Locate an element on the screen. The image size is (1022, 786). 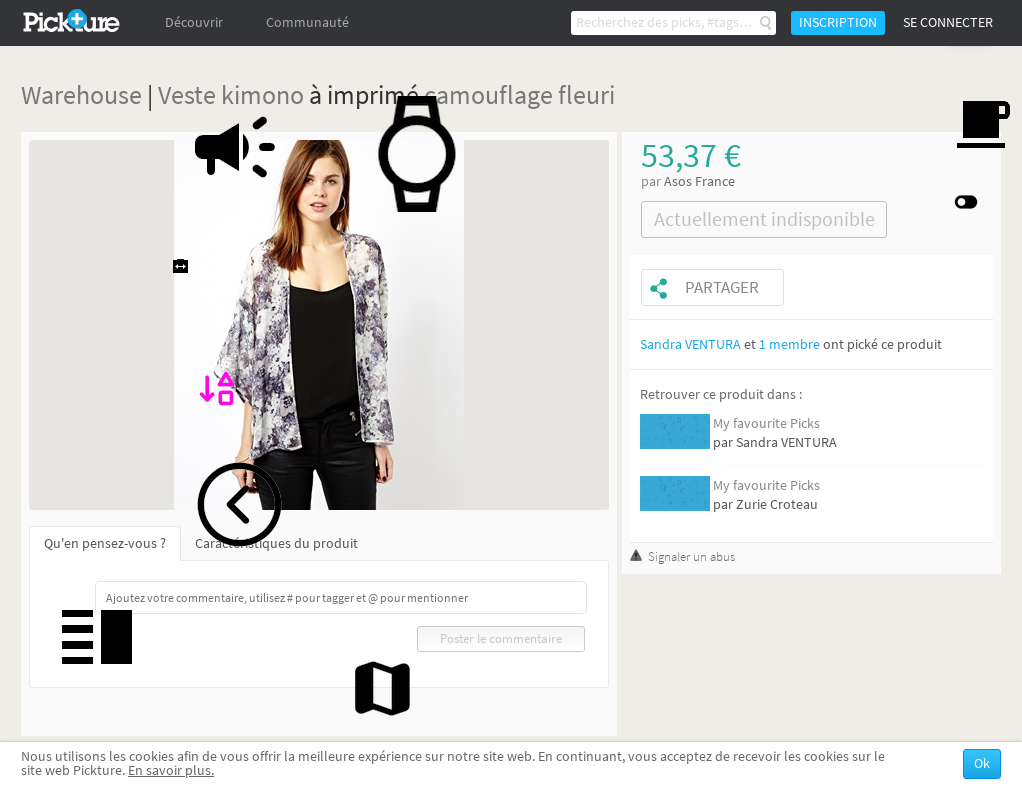
go back to previous screen is located at coordinates (239, 504).